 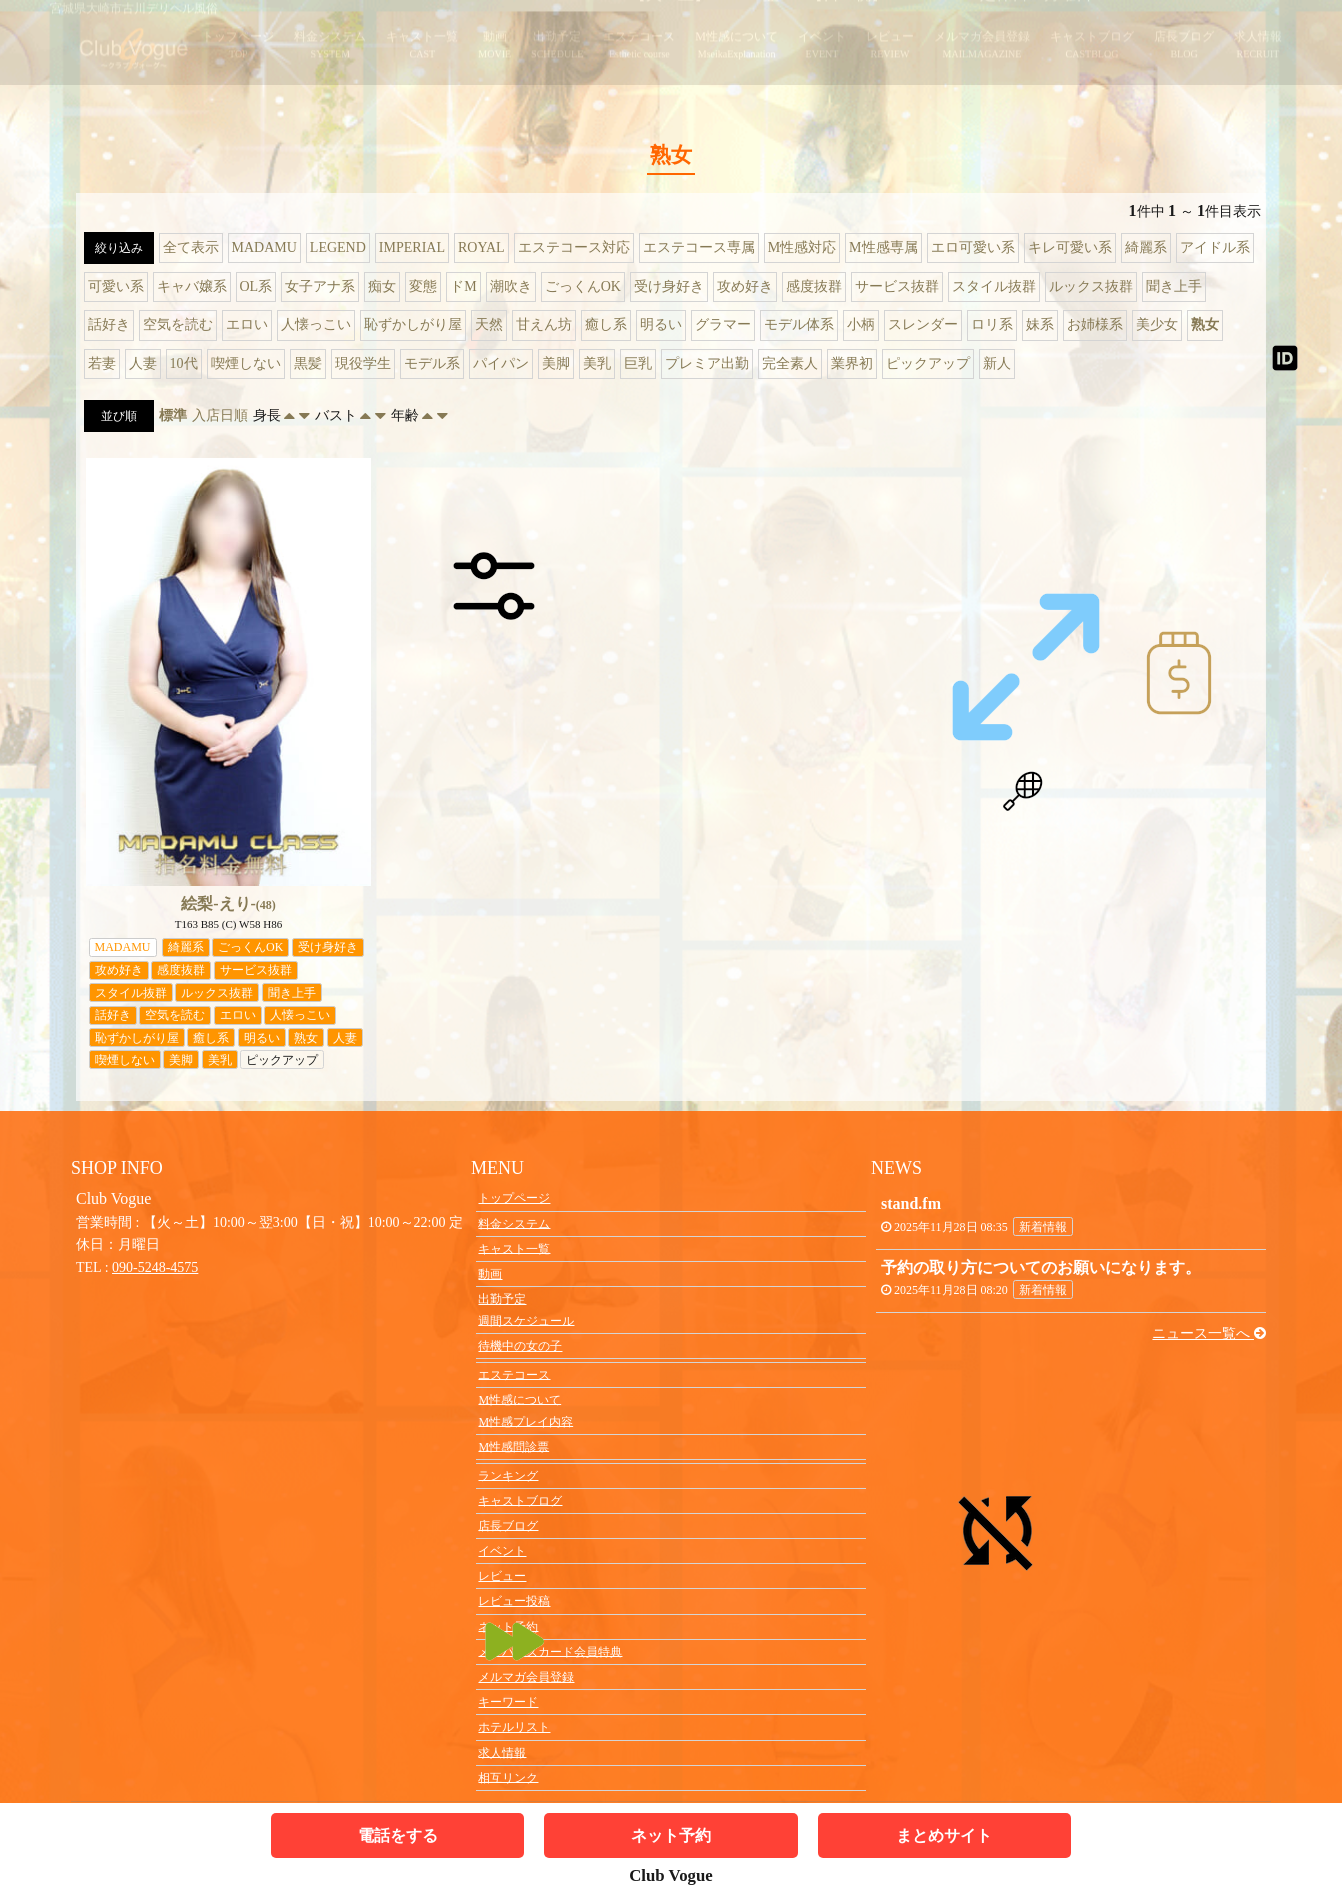 I want to click on sync is currently disabled, so click(x=997, y=1530).